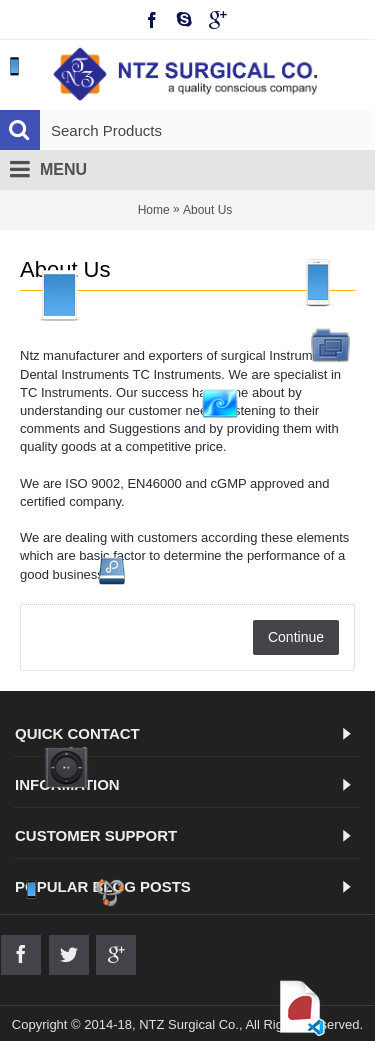  Describe the element at coordinates (330, 345) in the screenshot. I see `access media library content folder` at that location.